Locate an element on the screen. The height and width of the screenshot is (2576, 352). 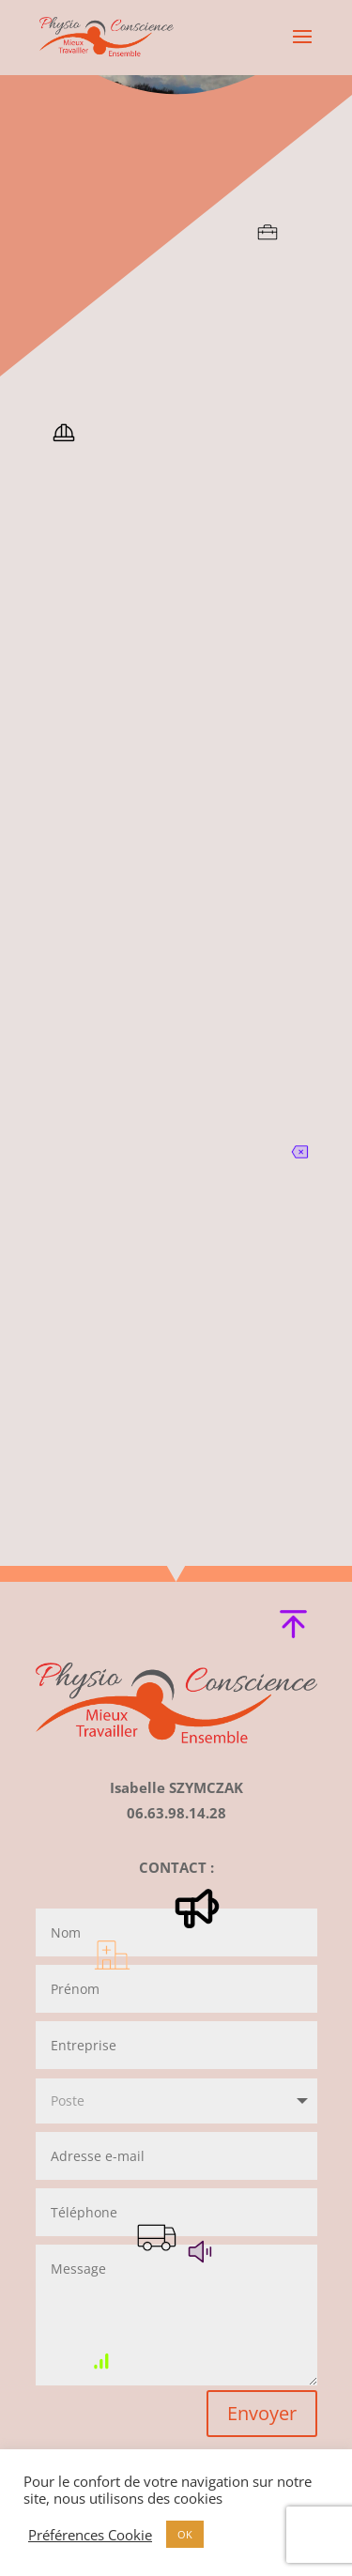
make an announcement or broadcast is located at coordinates (197, 1909).